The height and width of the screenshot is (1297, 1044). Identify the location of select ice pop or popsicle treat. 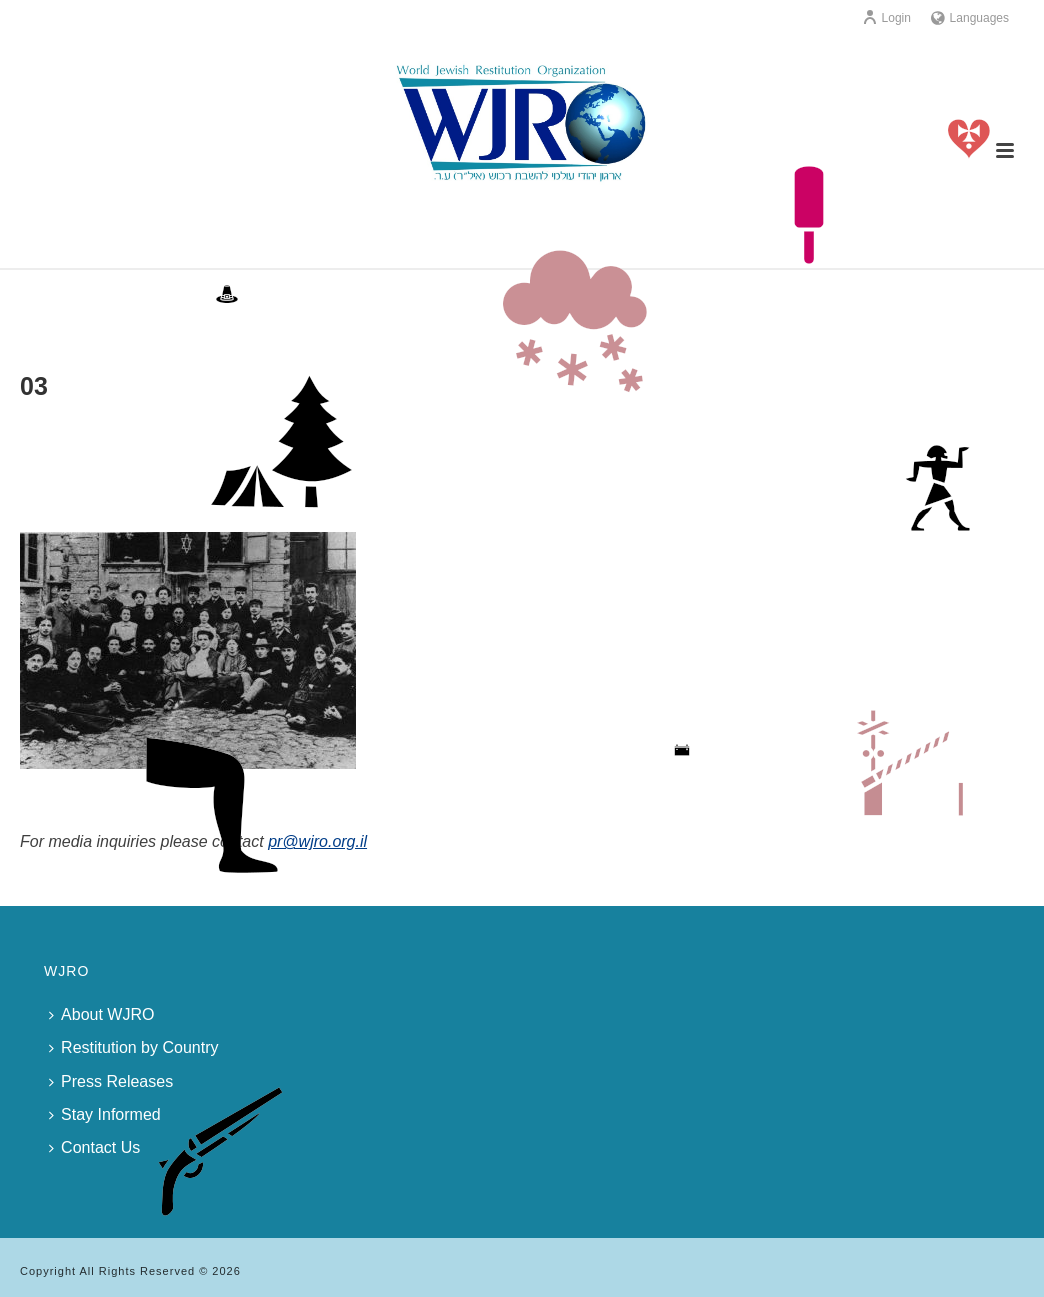
(809, 215).